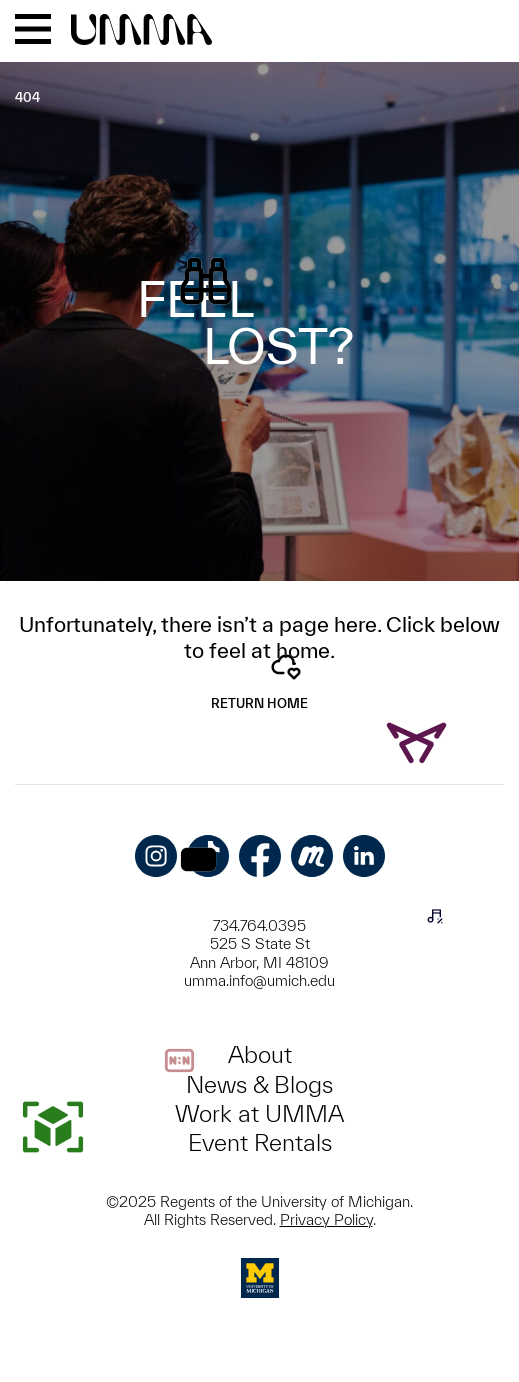 The width and height of the screenshot is (519, 1382). Describe the element at coordinates (416, 741) in the screenshot. I see `cupra brand logo` at that location.